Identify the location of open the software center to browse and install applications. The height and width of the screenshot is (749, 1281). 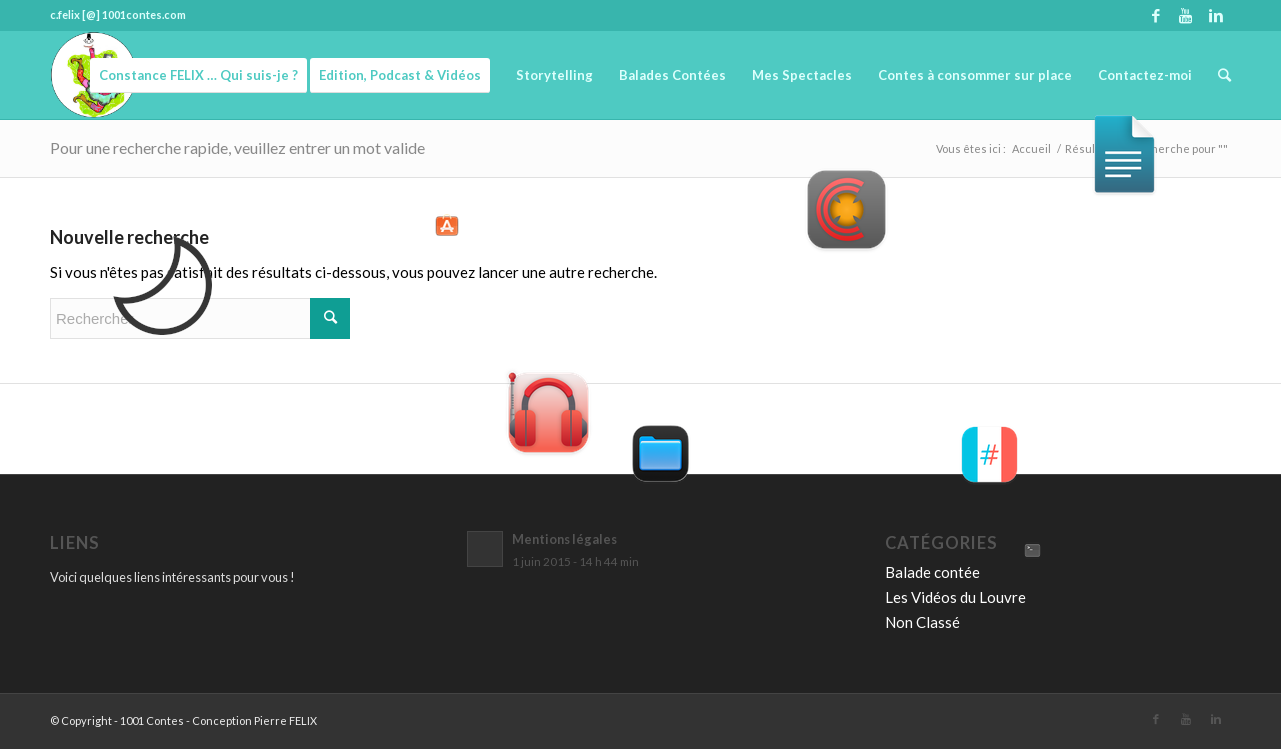
(447, 226).